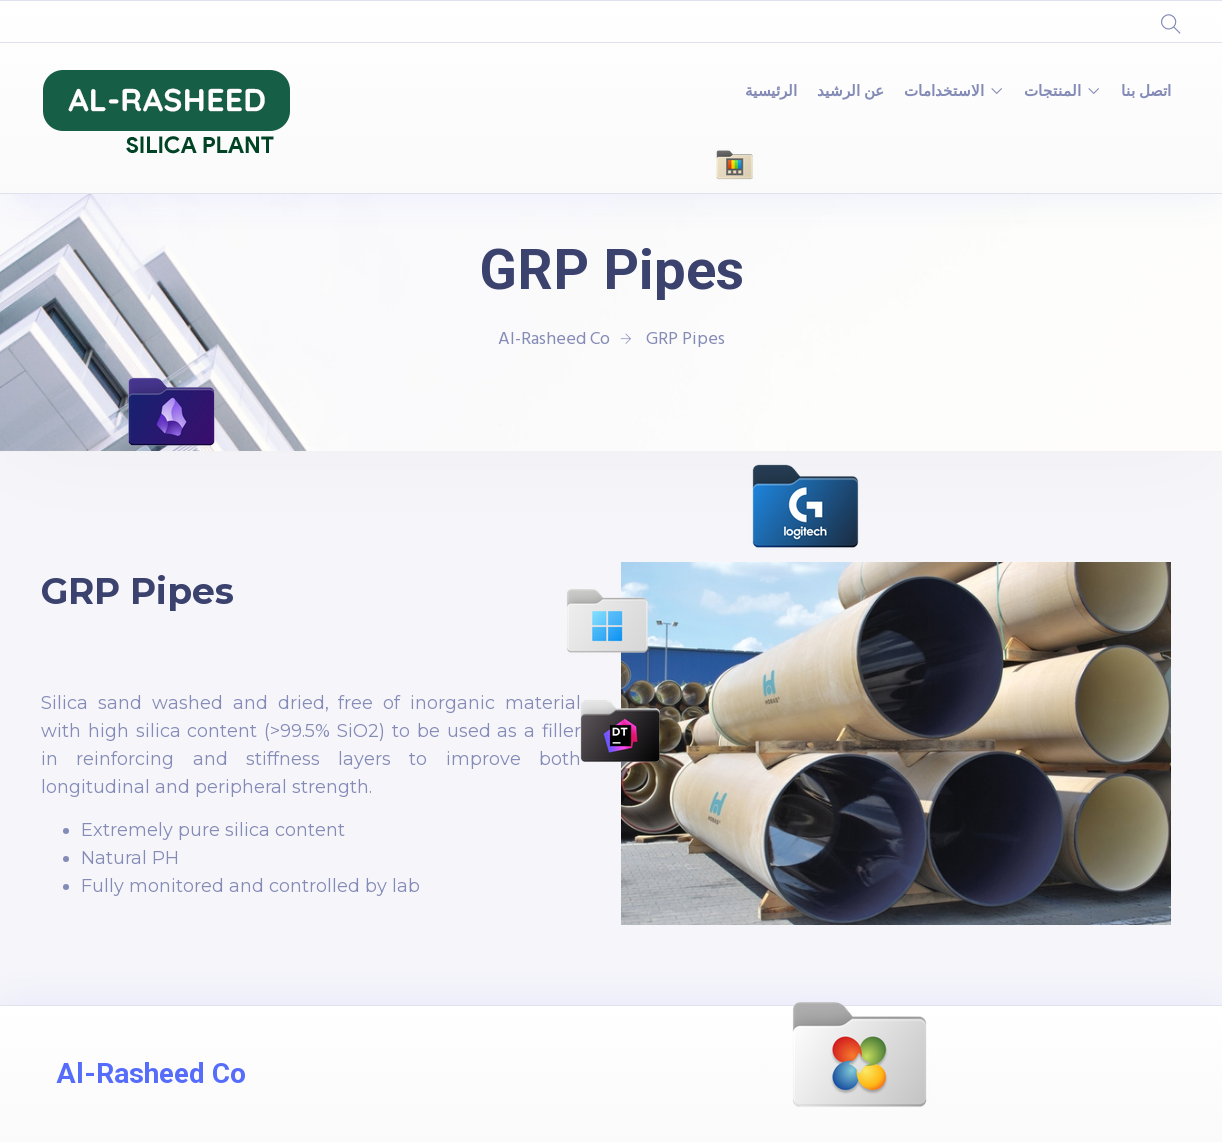 The width and height of the screenshot is (1222, 1142). Describe the element at coordinates (859, 1058) in the screenshot. I see `open the Eleven Forum community folder` at that location.